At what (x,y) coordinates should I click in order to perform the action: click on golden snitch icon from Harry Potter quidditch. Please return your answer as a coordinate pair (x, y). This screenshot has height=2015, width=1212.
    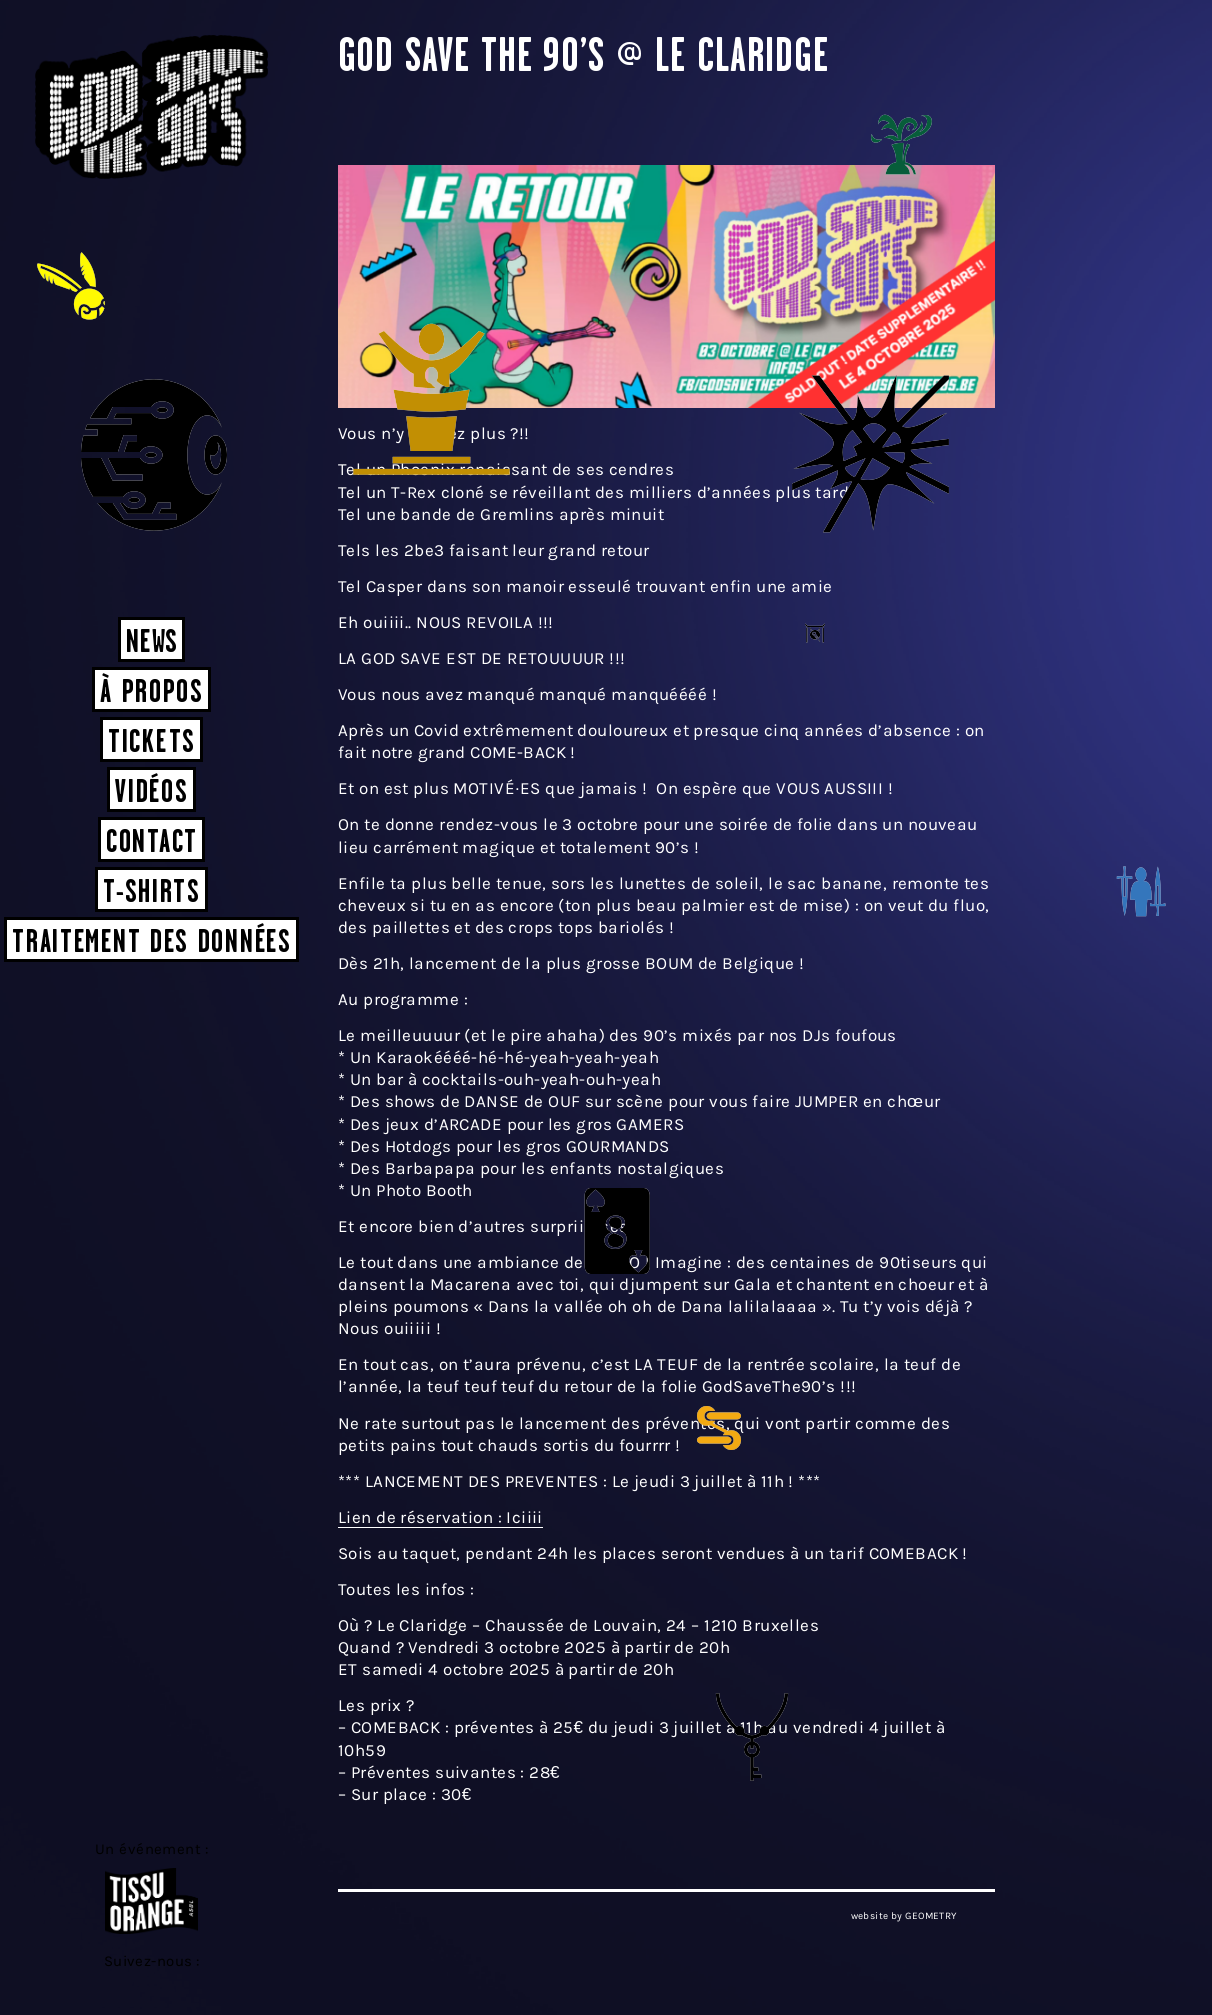
    Looking at the image, I should click on (71, 286).